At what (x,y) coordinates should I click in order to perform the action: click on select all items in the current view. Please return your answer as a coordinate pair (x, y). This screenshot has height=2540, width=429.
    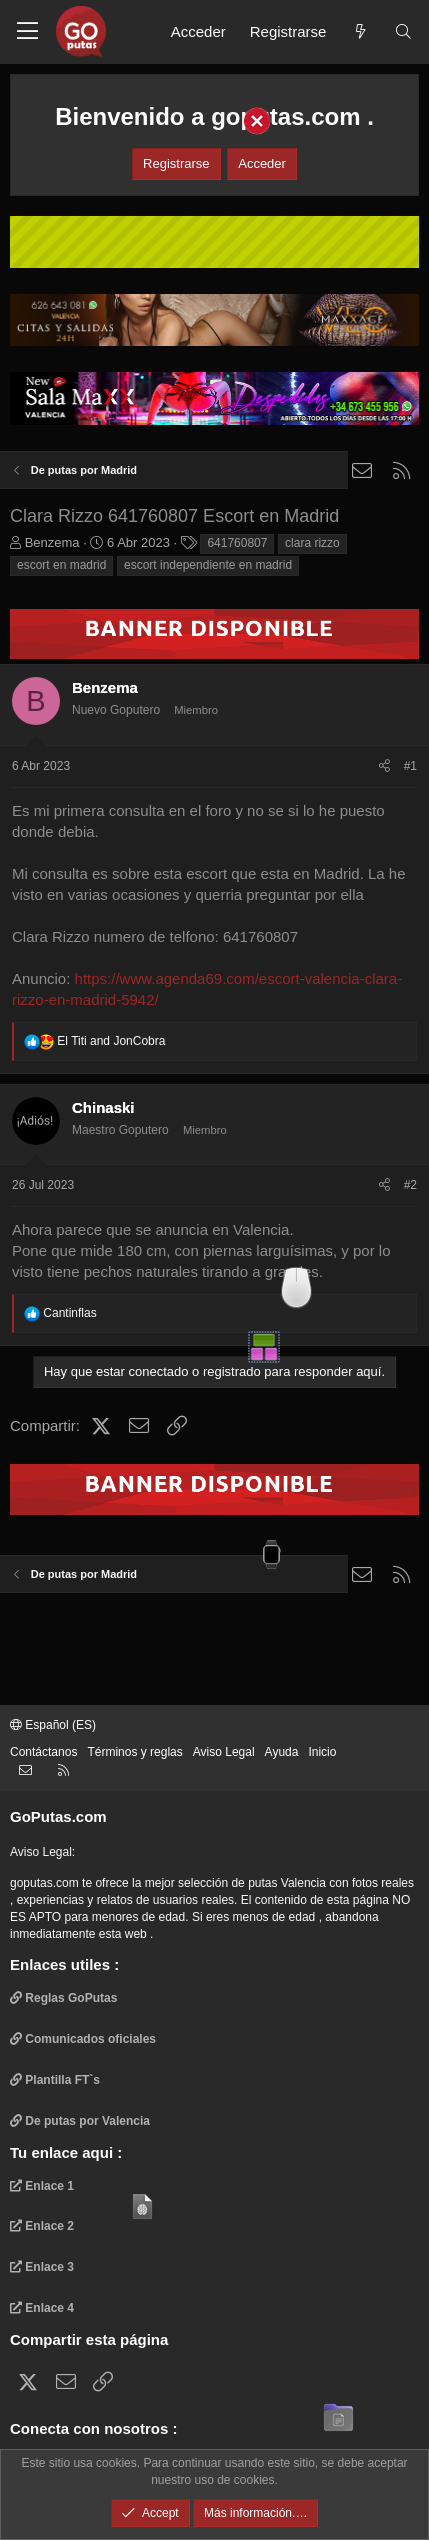
    Looking at the image, I should click on (264, 1347).